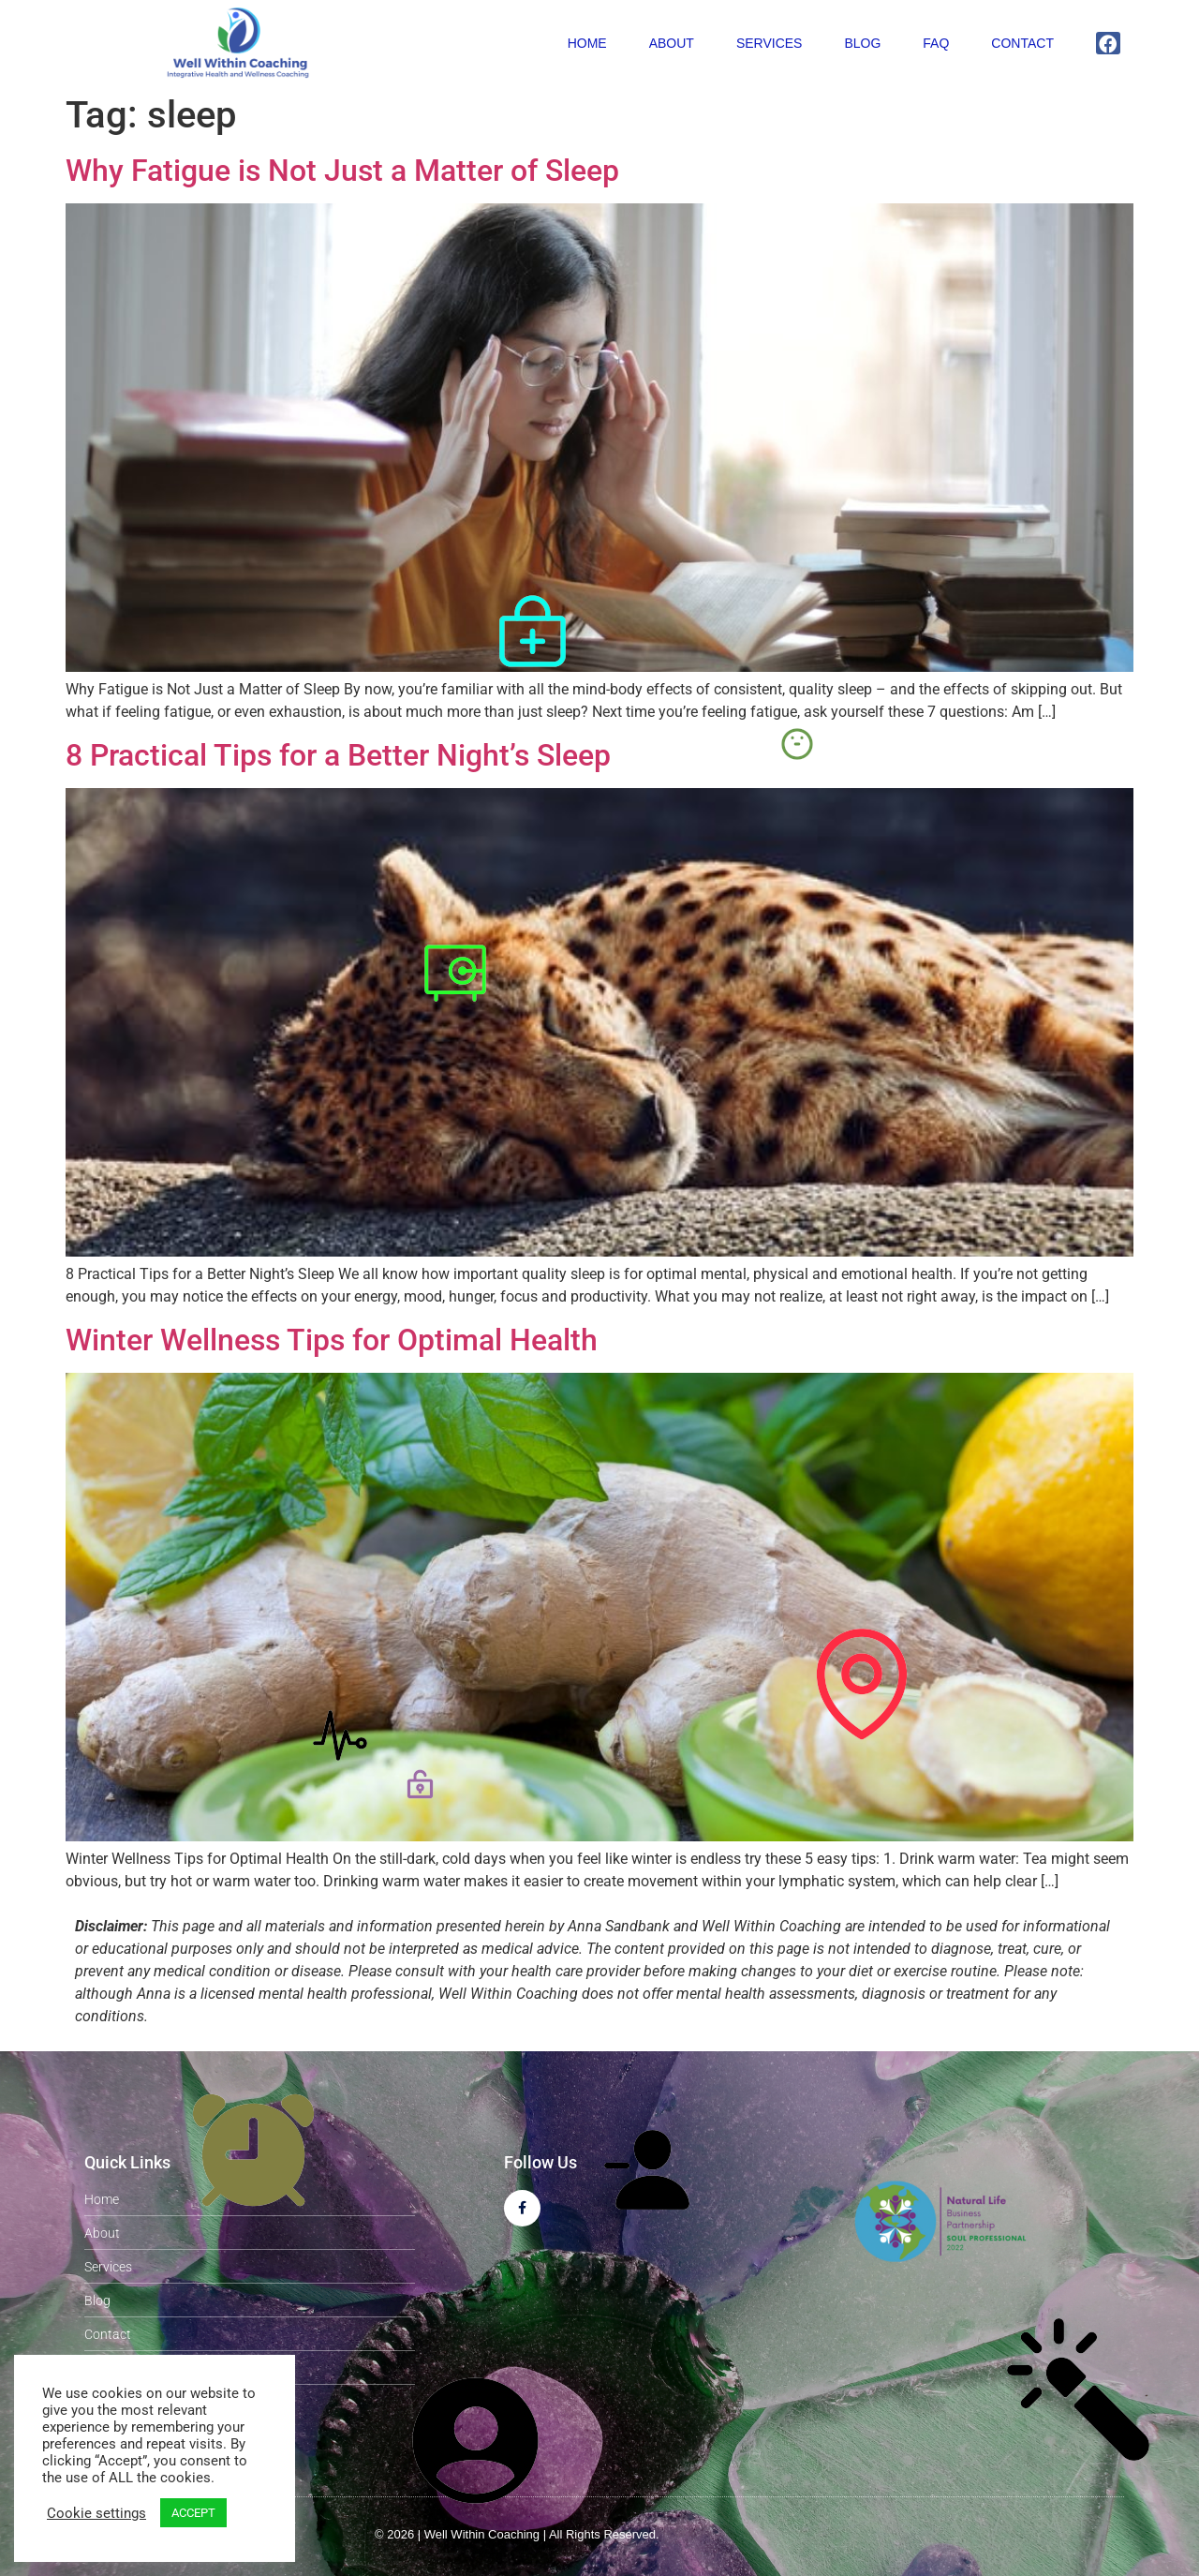 The image size is (1199, 2576). Describe the element at coordinates (253, 2150) in the screenshot. I see `set or manage alarms` at that location.